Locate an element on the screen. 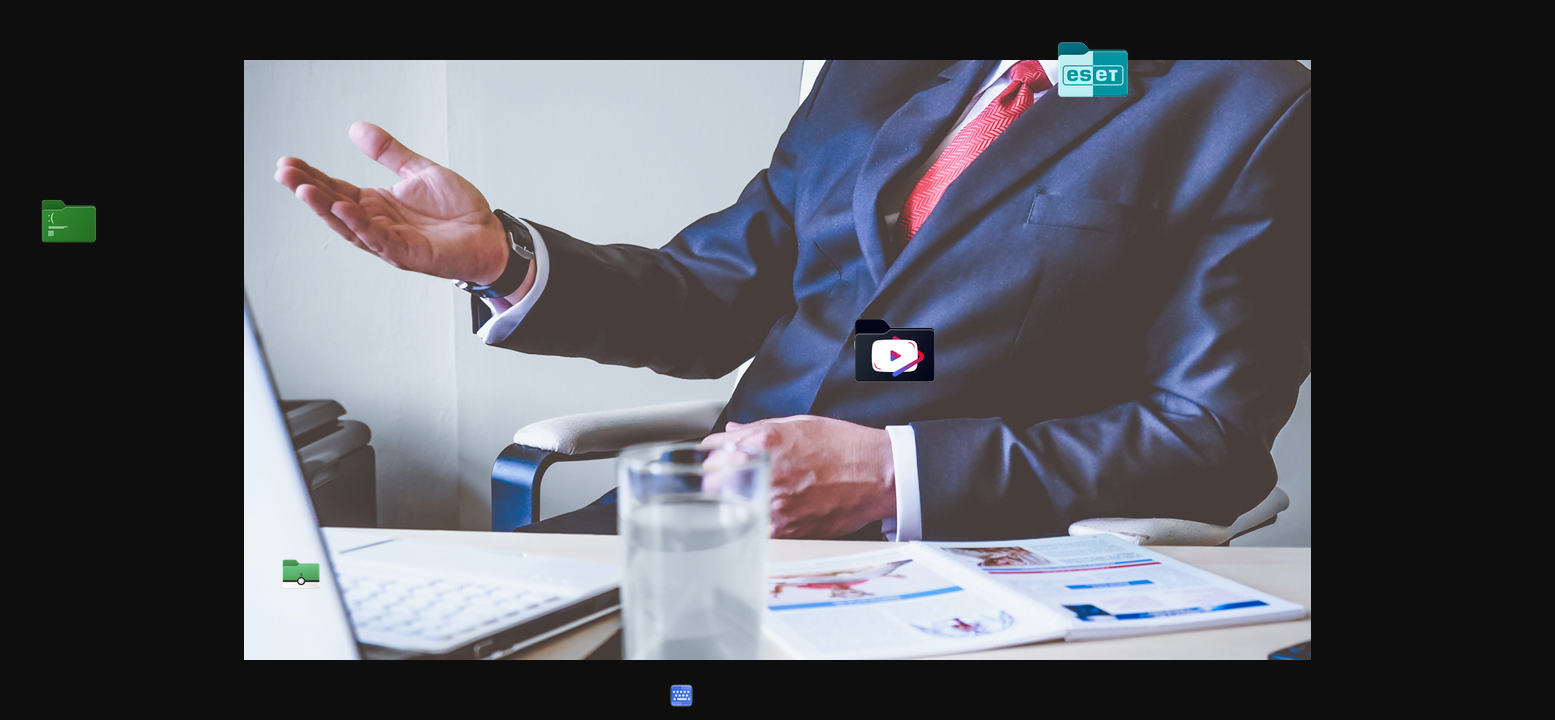  access keyboard and input device settings is located at coordinates (681, 695).